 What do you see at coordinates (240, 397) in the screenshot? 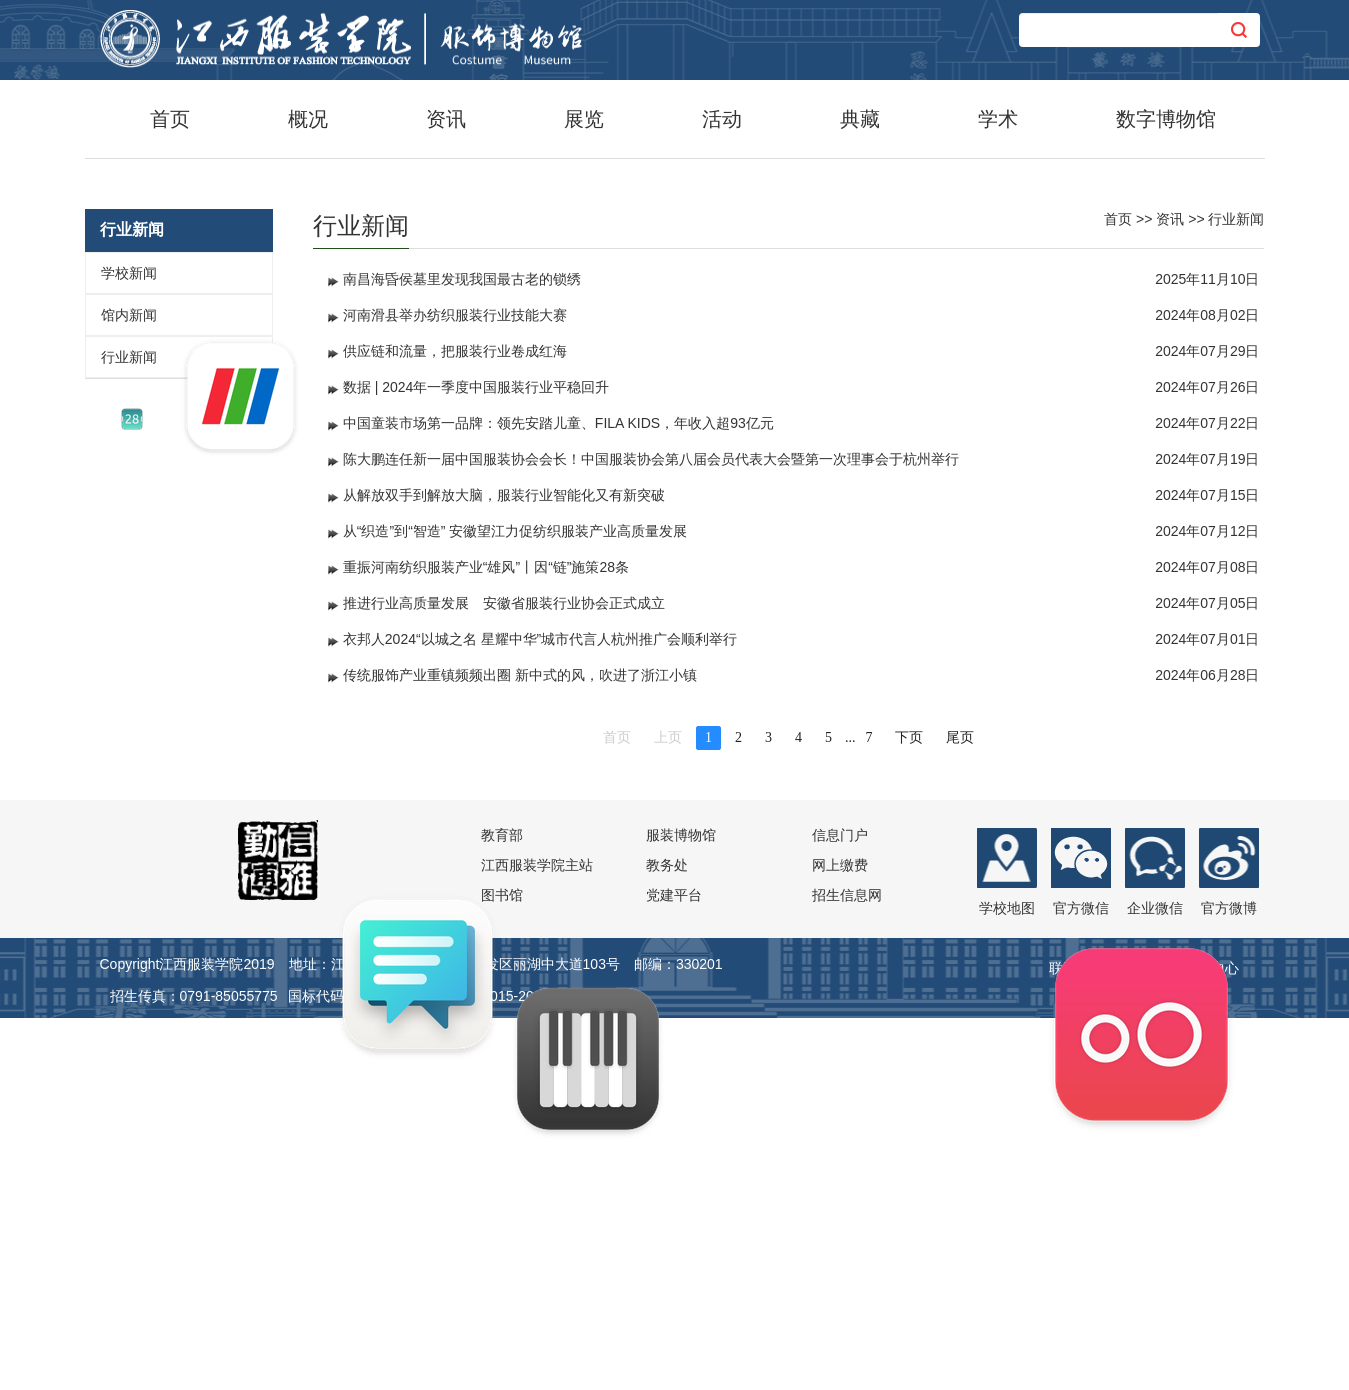
I see `open ParaView application` at bounding box center [240, 397].